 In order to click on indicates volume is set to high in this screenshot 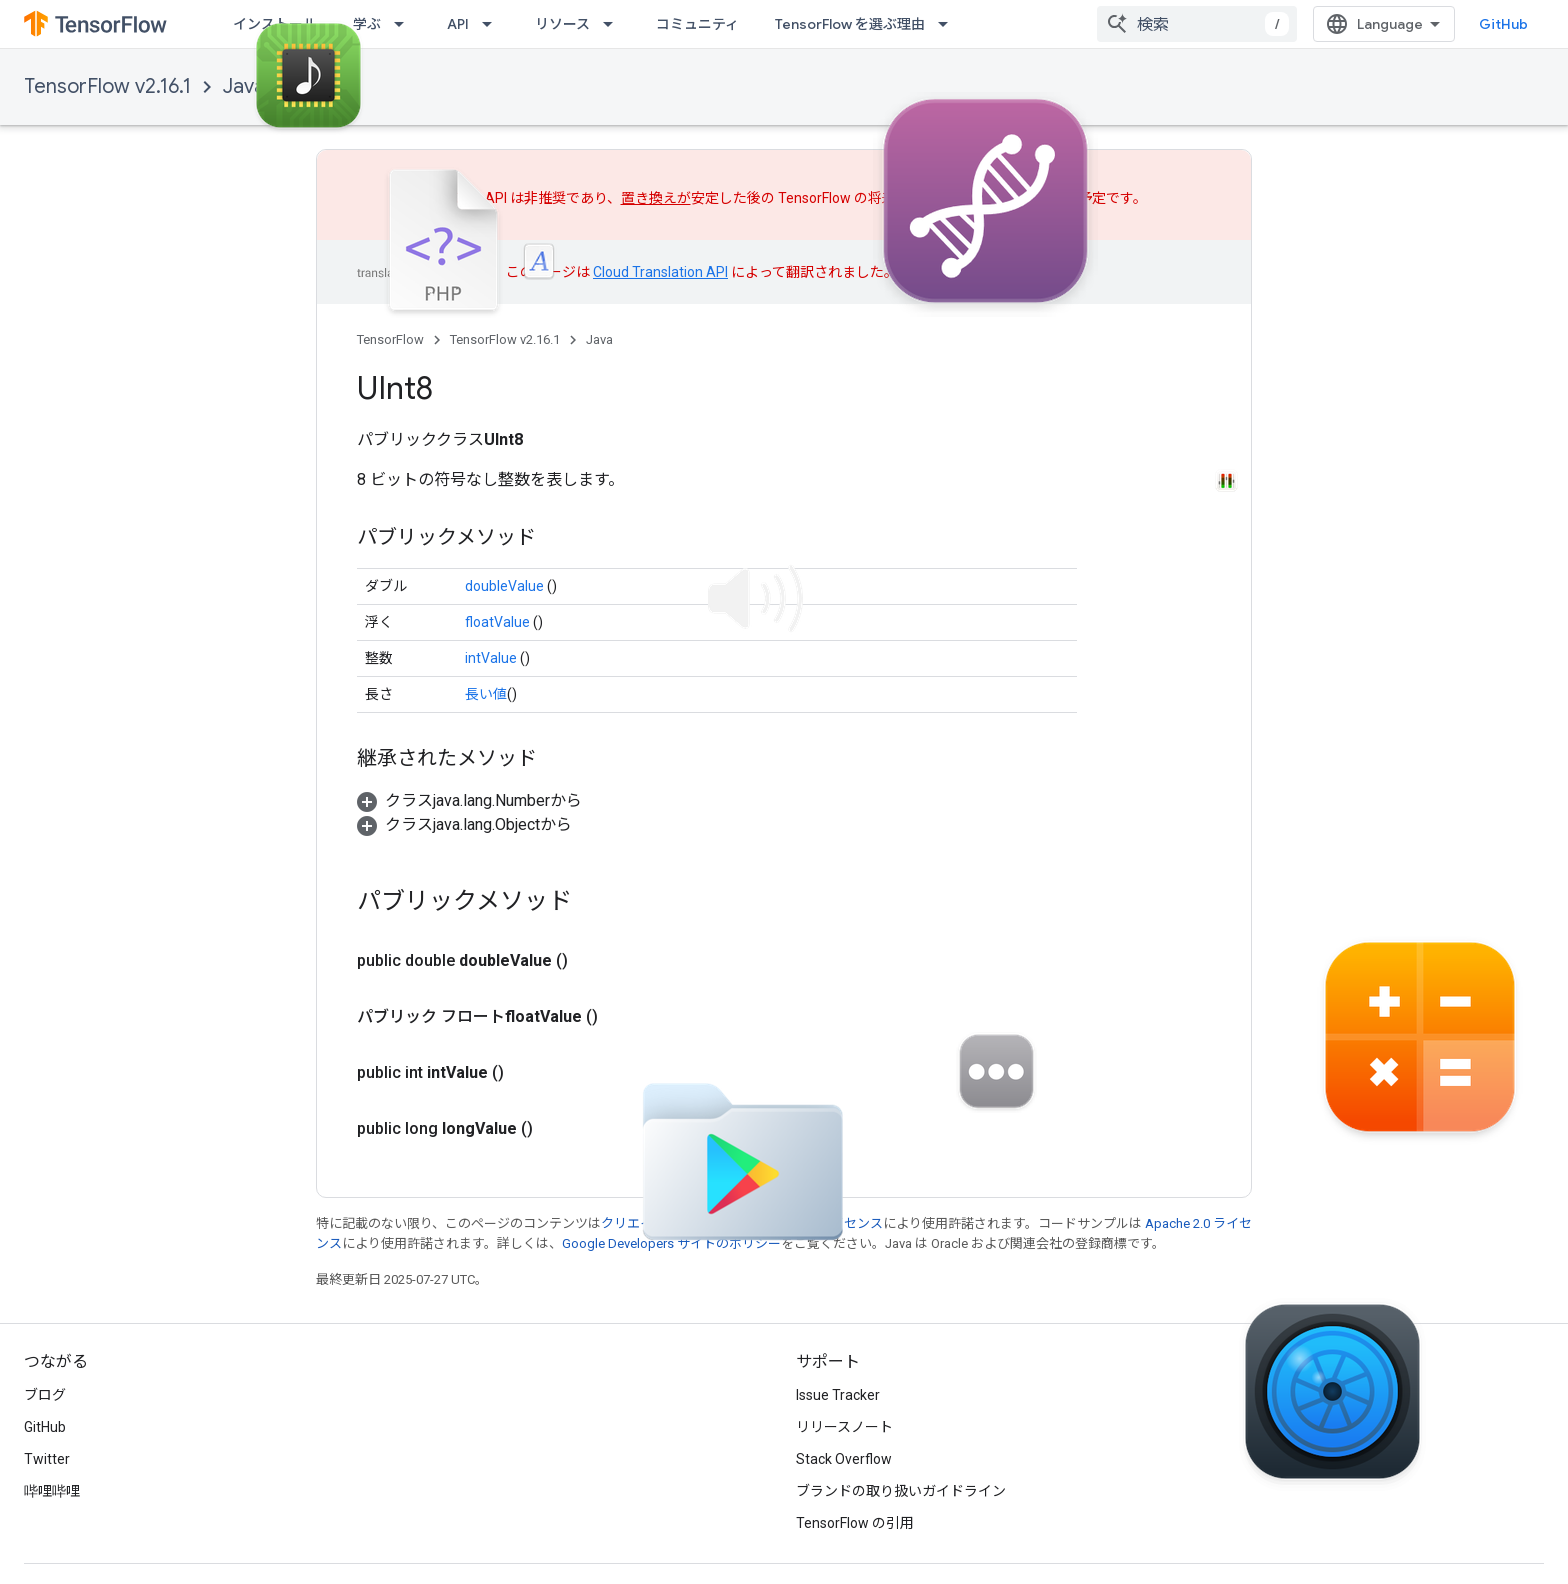, I will do `click(755, 598)`.